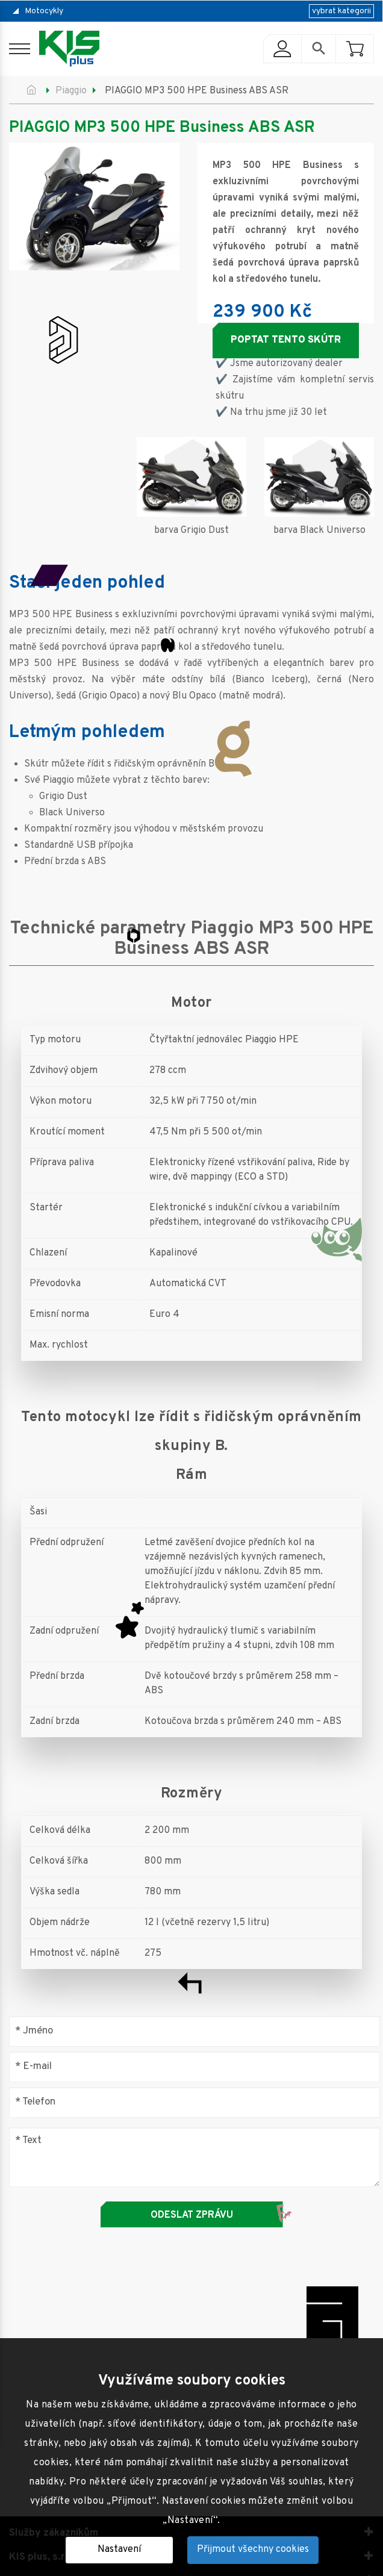 Image resolution: width=383 pixels, height=2576 pixels. I want to click on open Anki flashcard application, so click(129, 1620).